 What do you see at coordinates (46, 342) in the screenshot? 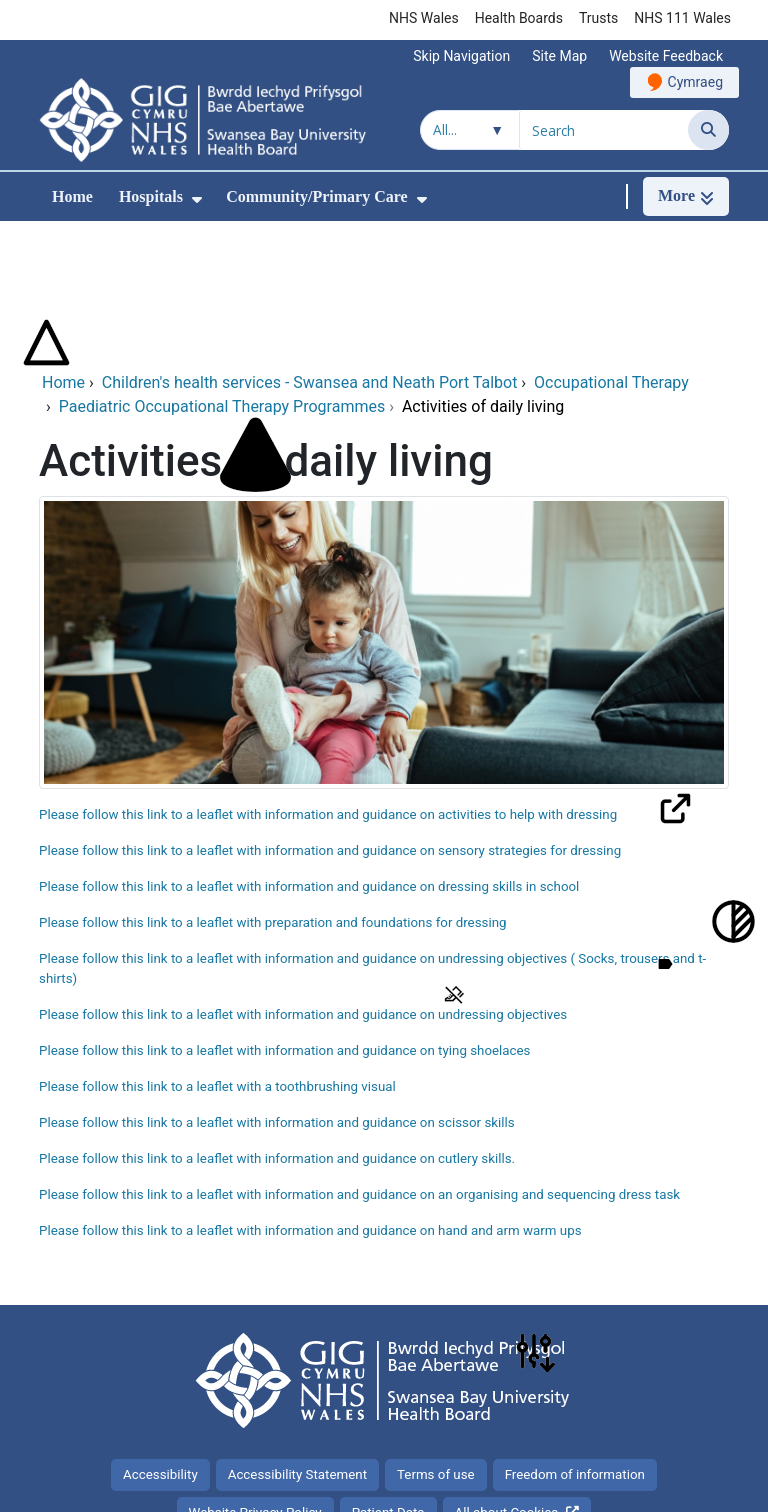
I see `indicates change or difference in a value` at bounding box center [46, 342].